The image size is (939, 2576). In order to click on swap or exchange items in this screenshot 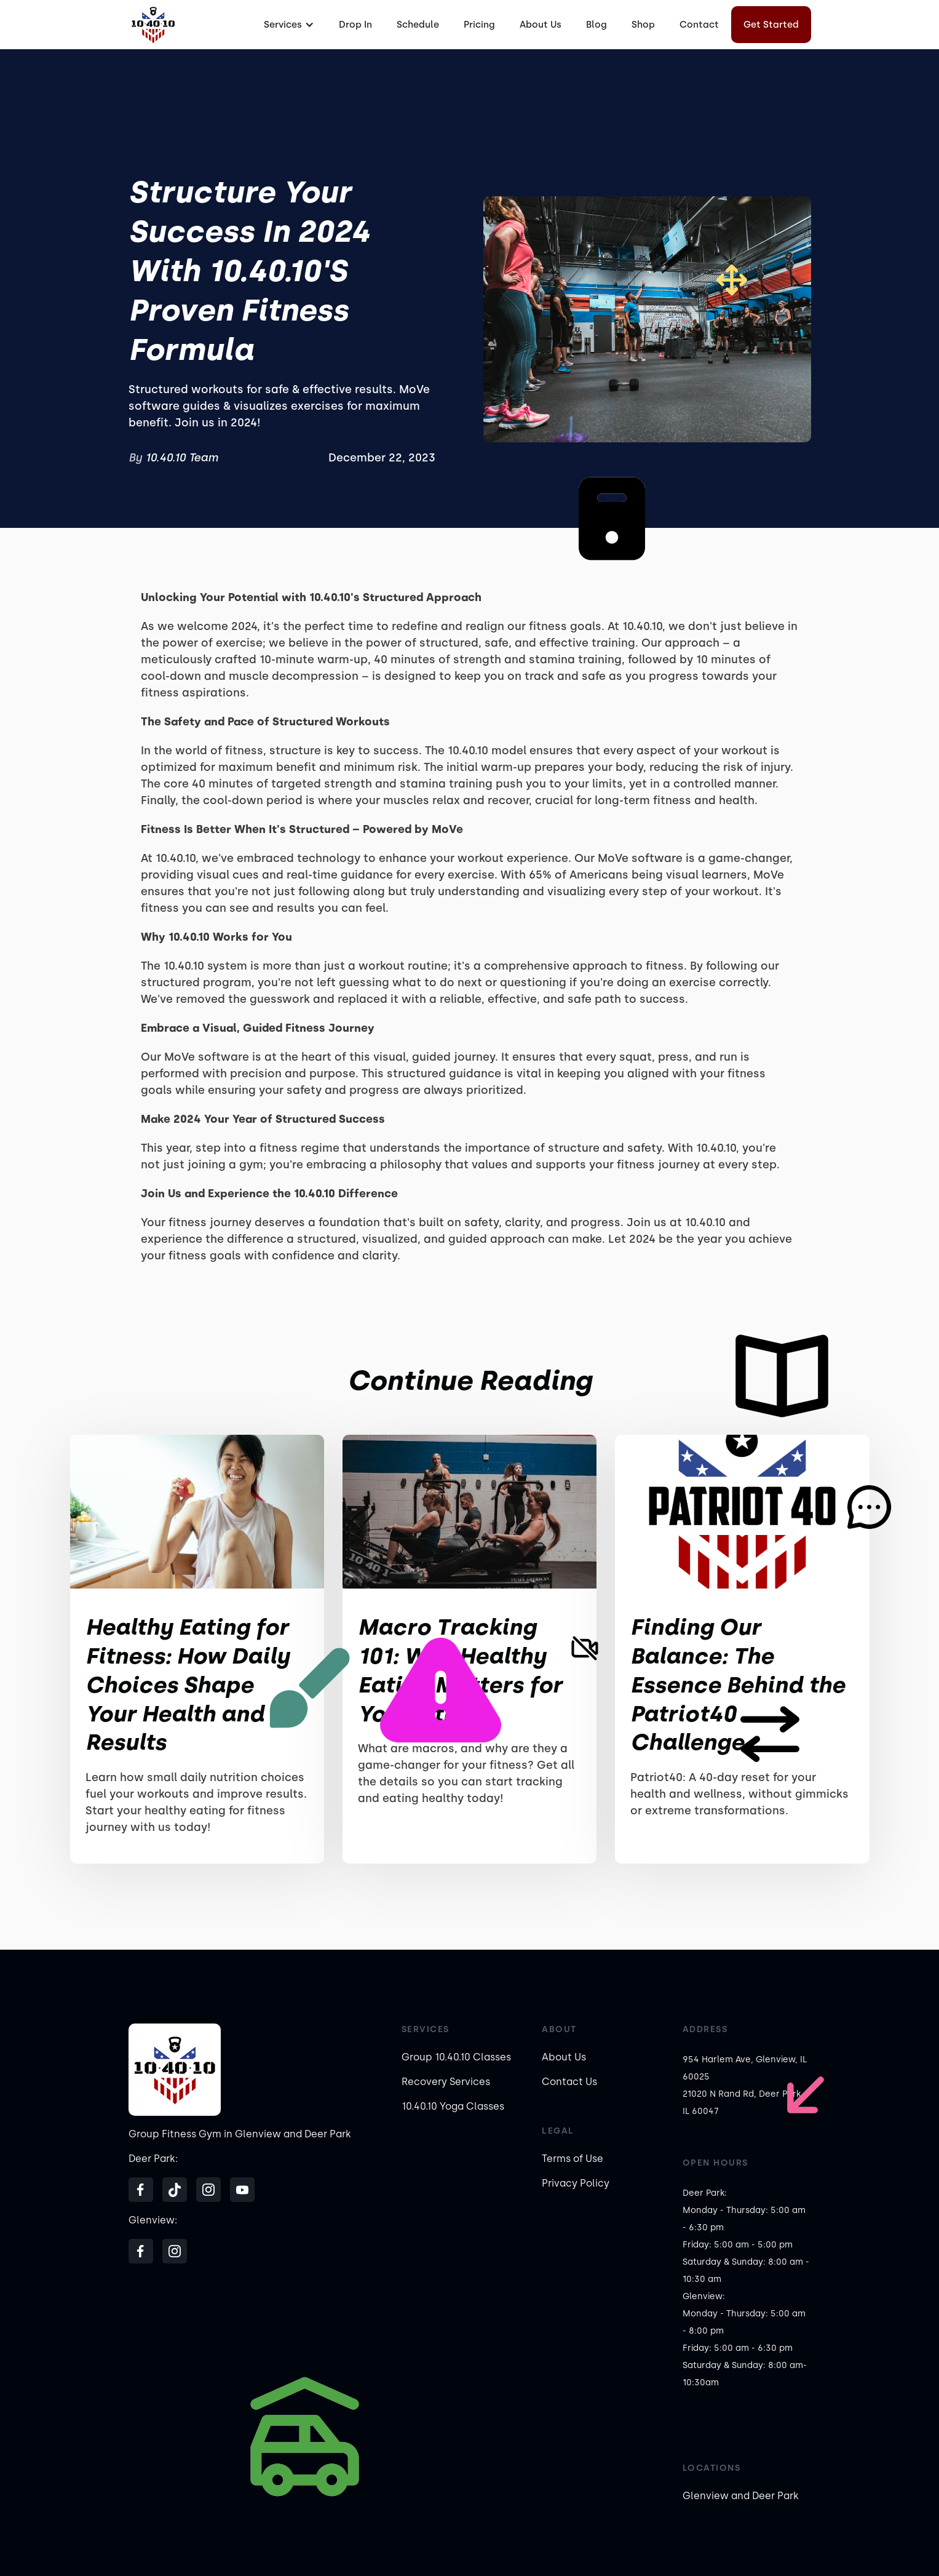, I will do `click(770, 1733)`.